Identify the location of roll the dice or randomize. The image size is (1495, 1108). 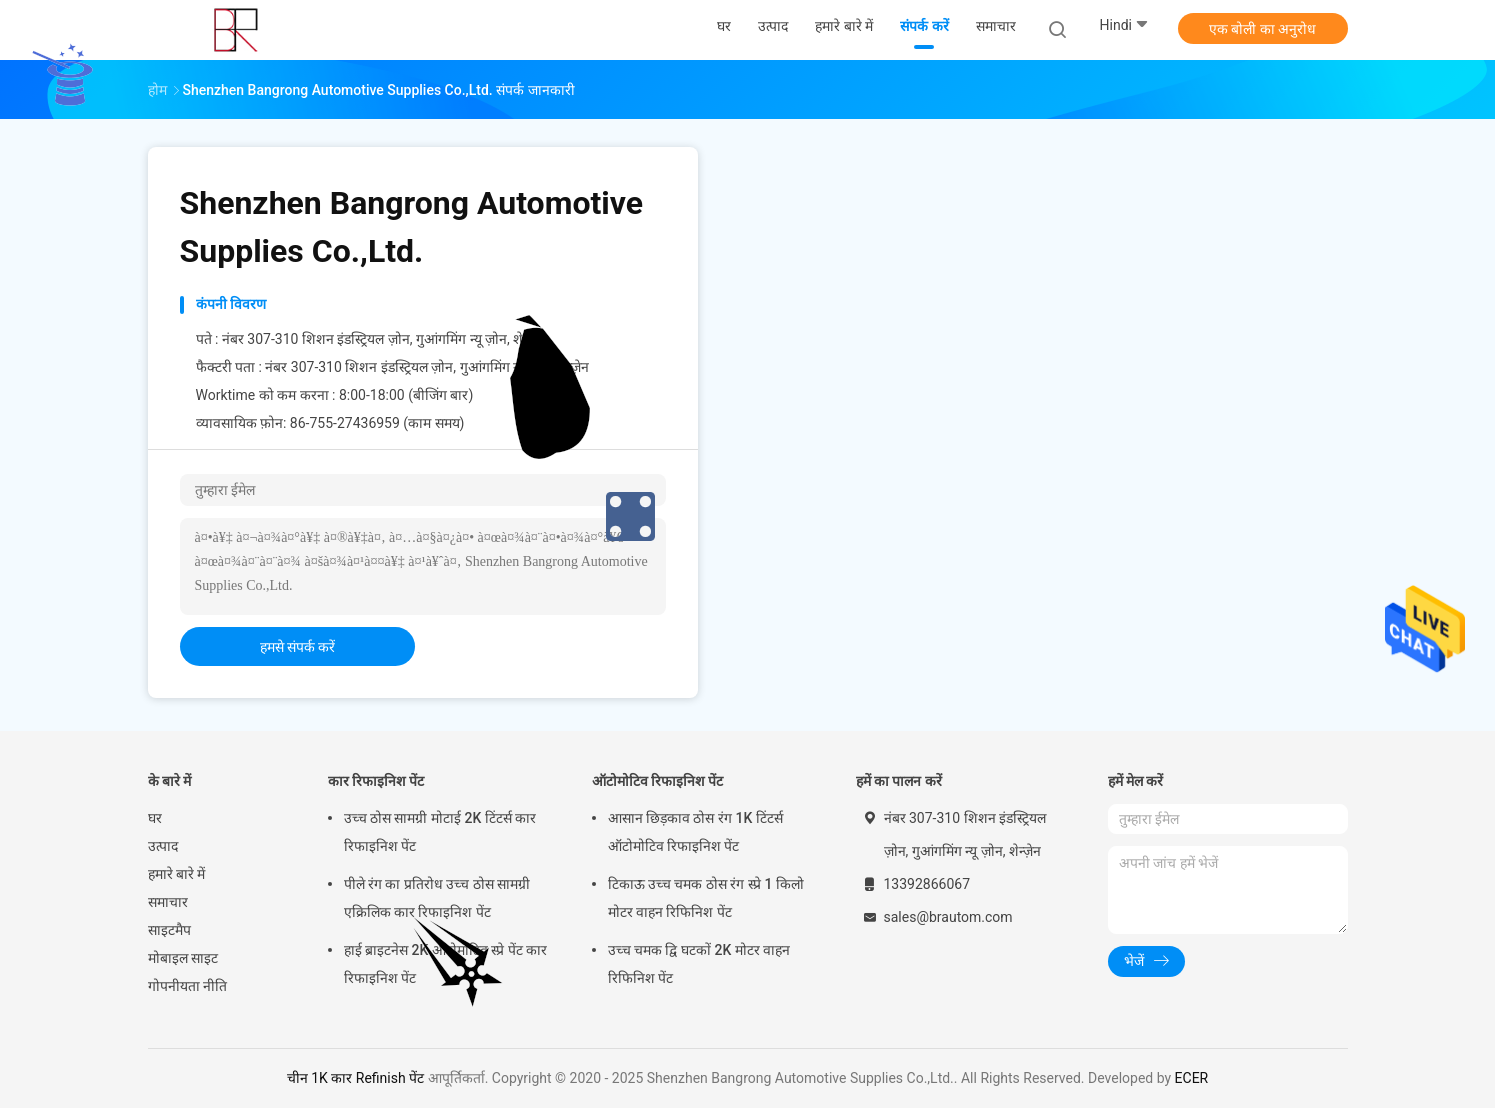
(630, 516).